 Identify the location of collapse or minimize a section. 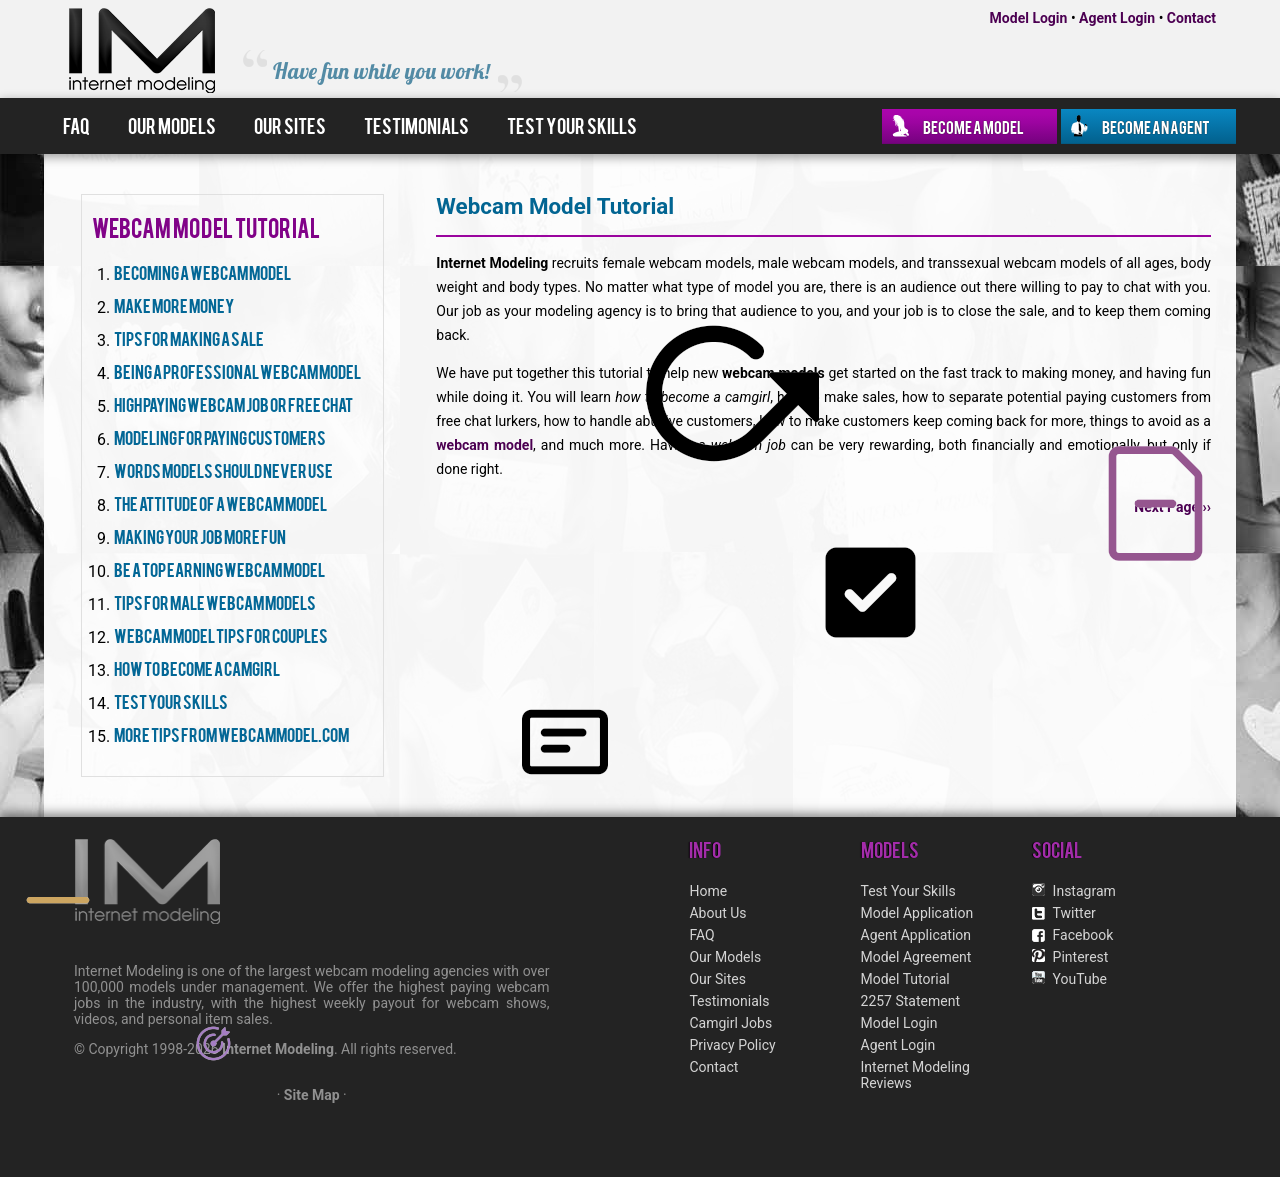
(58, 897).